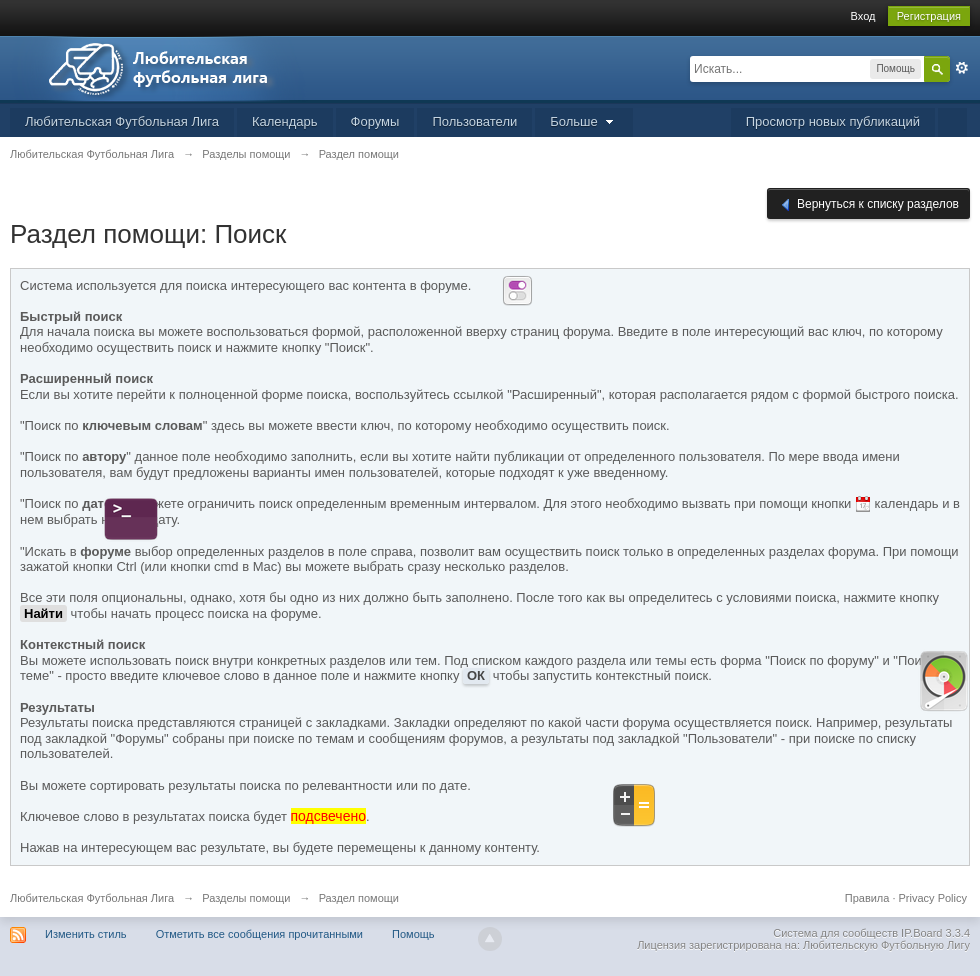  I want to click on open the terminal application, so click(131, 519).